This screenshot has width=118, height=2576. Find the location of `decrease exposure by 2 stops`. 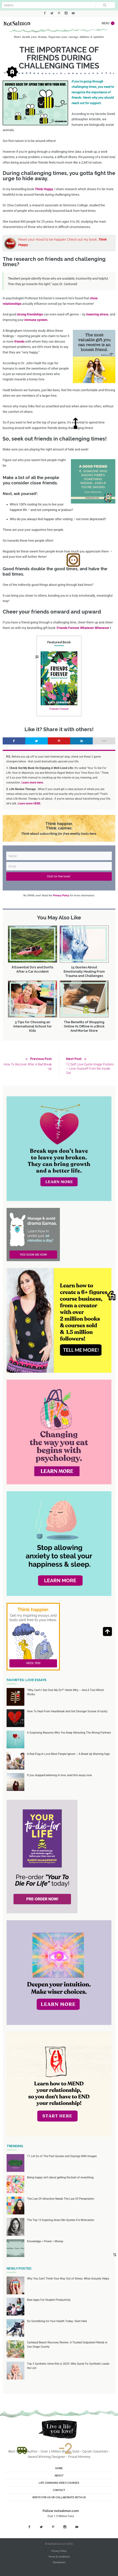

decrease exposure by 2 stops is located at coordinates (66, 2448).